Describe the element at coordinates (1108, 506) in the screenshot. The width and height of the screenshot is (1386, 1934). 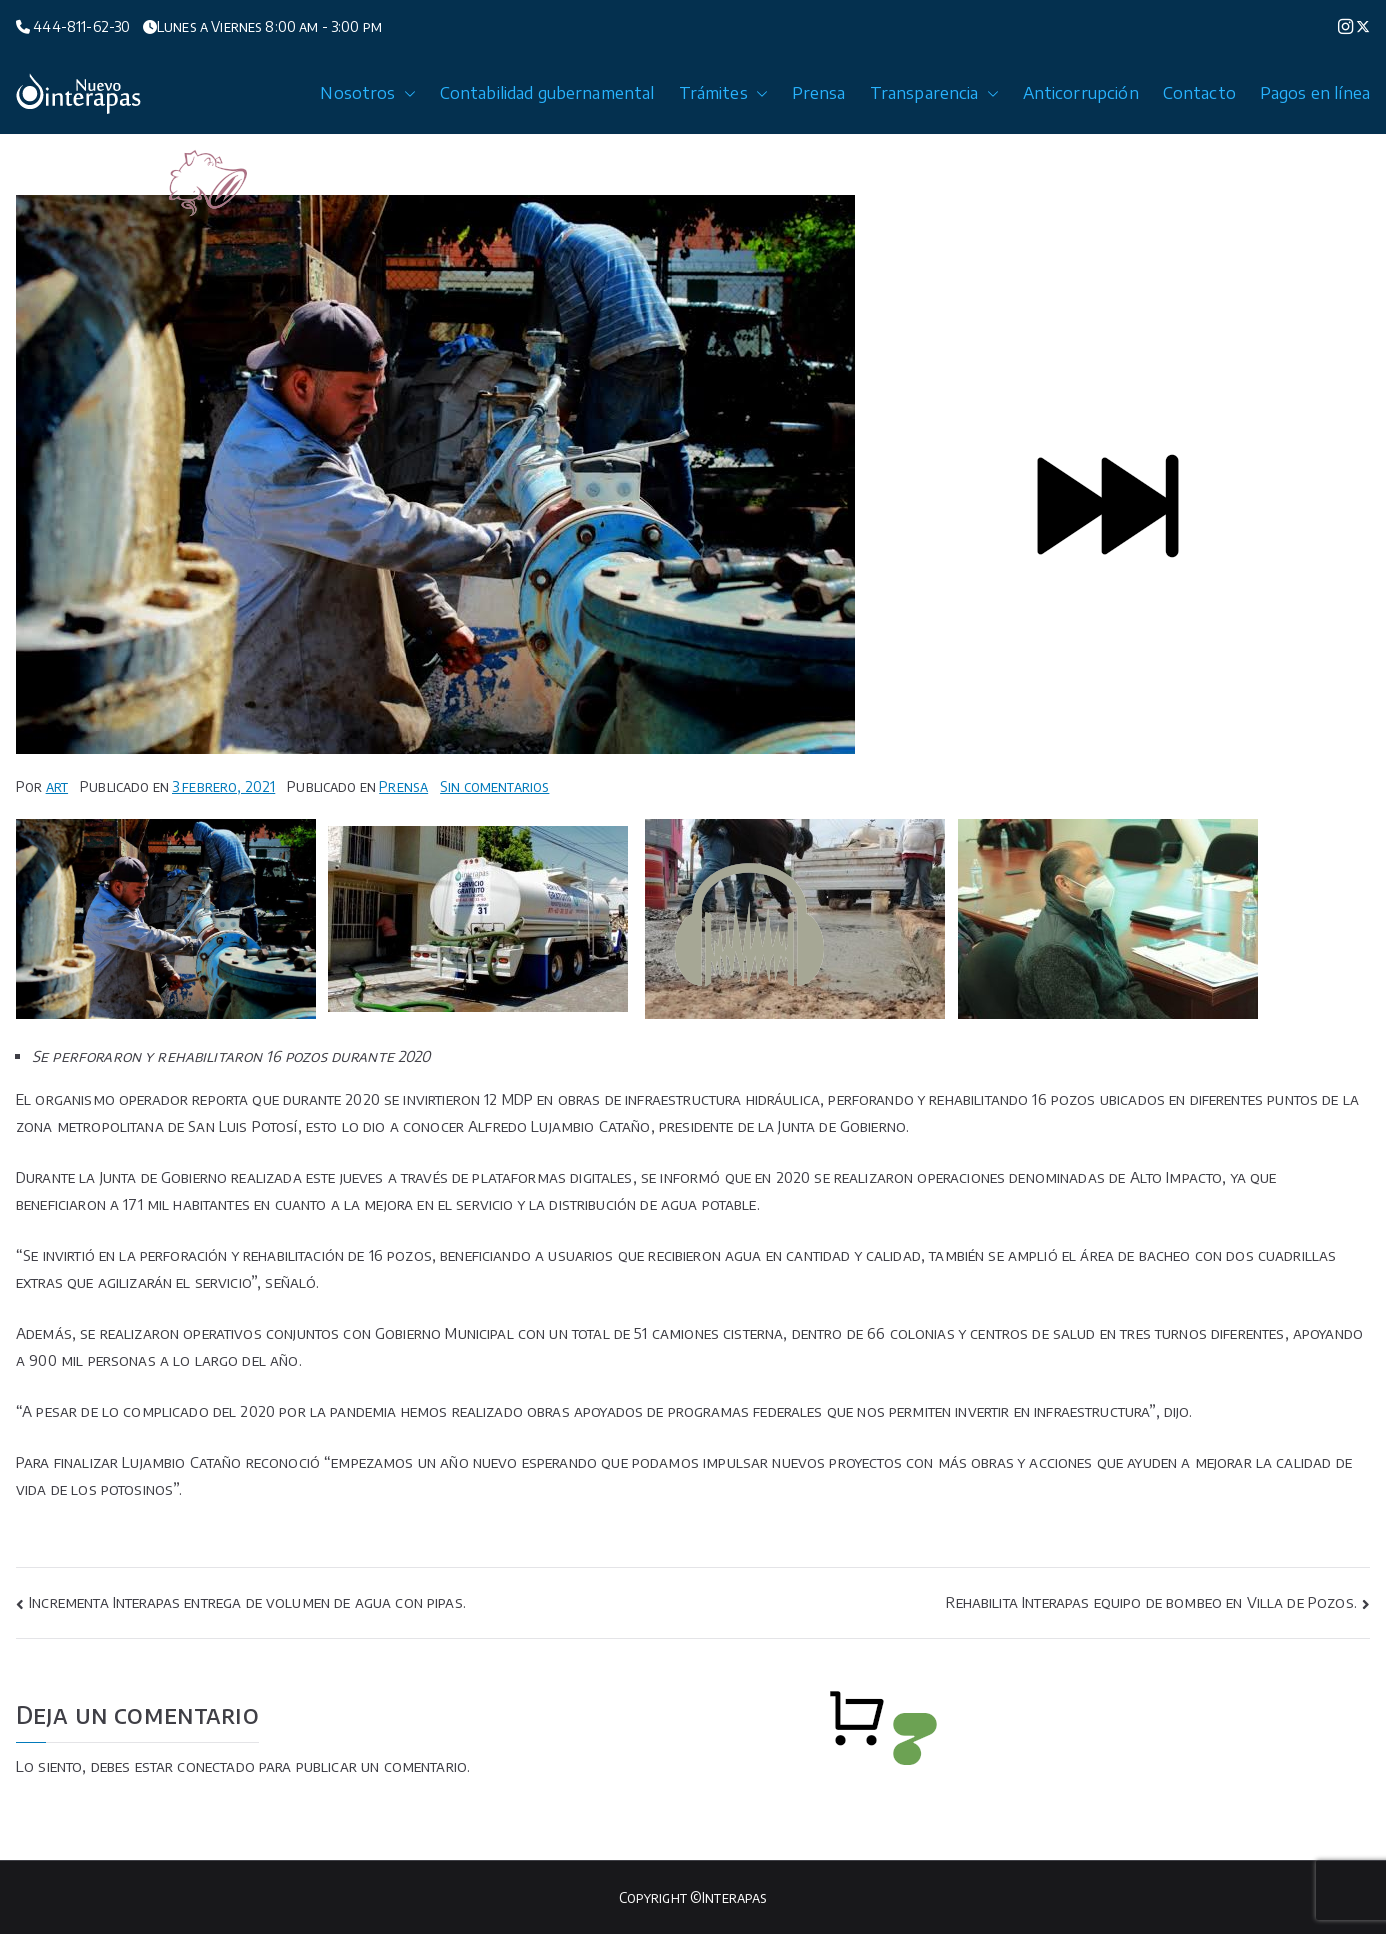
I see `skip to the end of the track` at that location.